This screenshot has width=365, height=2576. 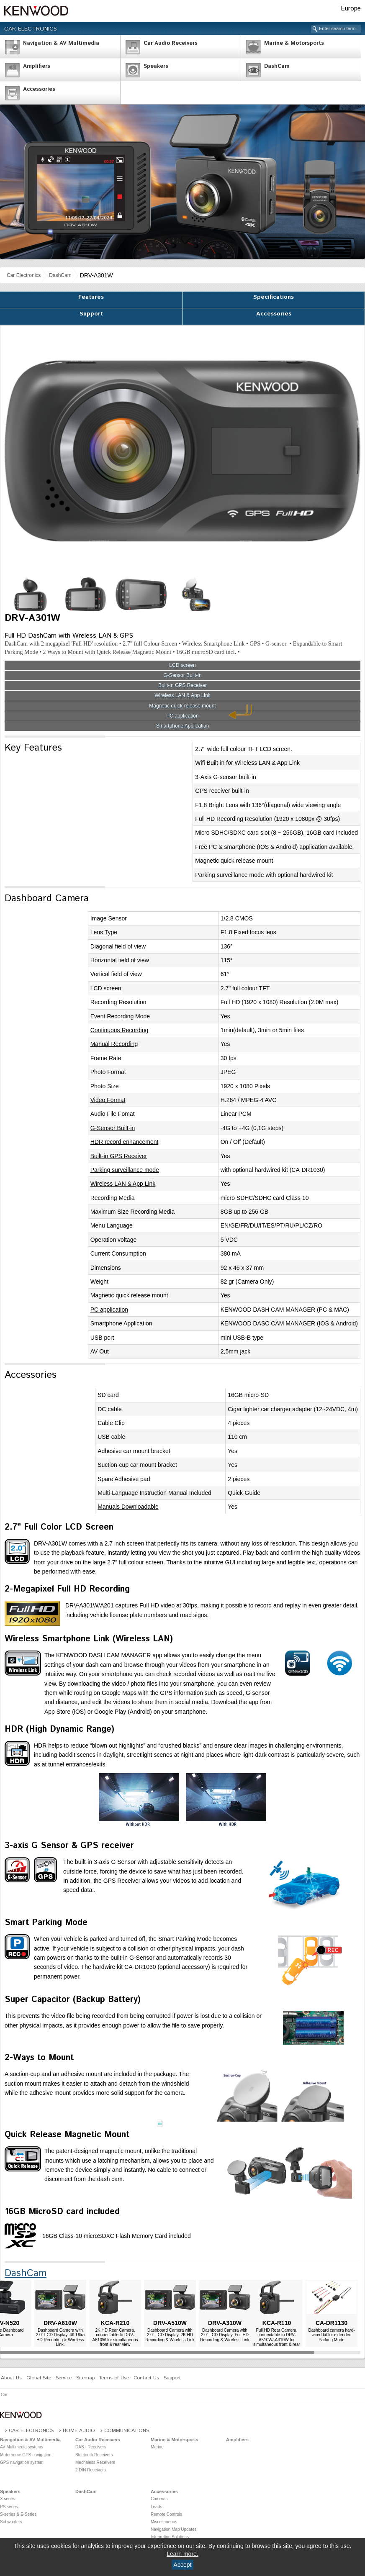 I want to click on reply to all recipients of an email, so click(x=240, y=712).